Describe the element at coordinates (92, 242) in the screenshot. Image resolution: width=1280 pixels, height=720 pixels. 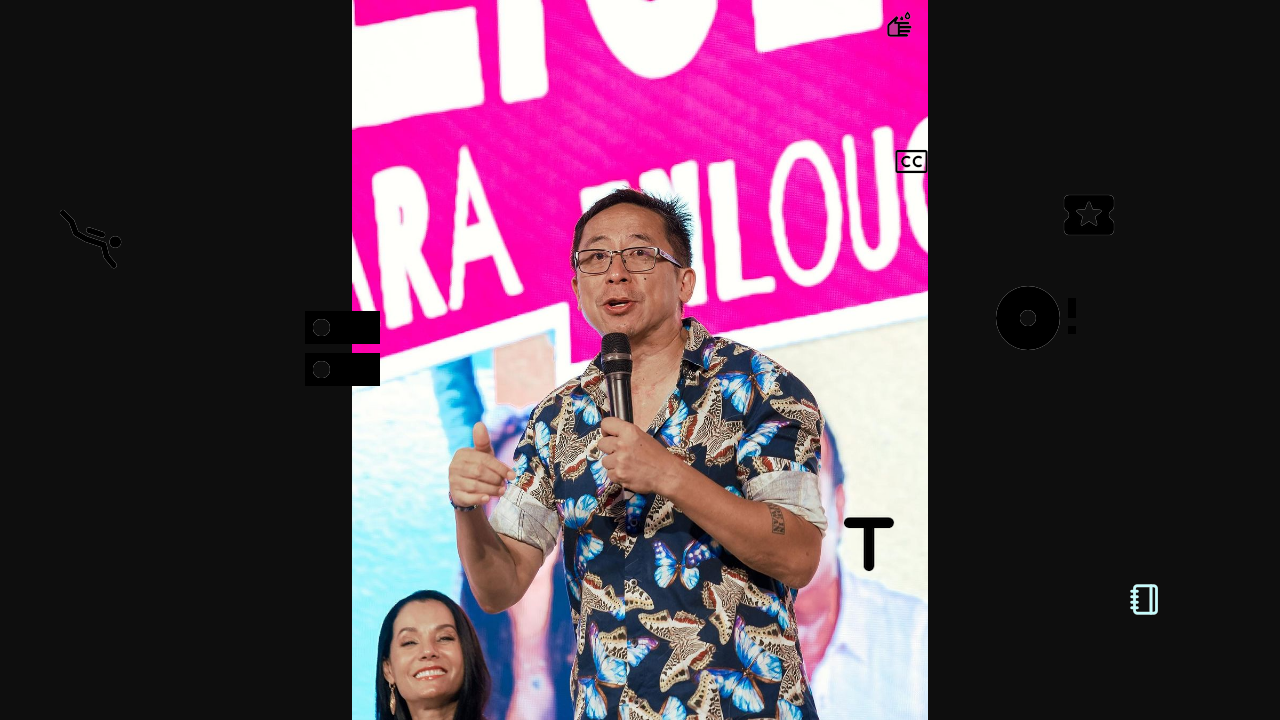
I see `browse scuba diving activities or lessons` at that location.